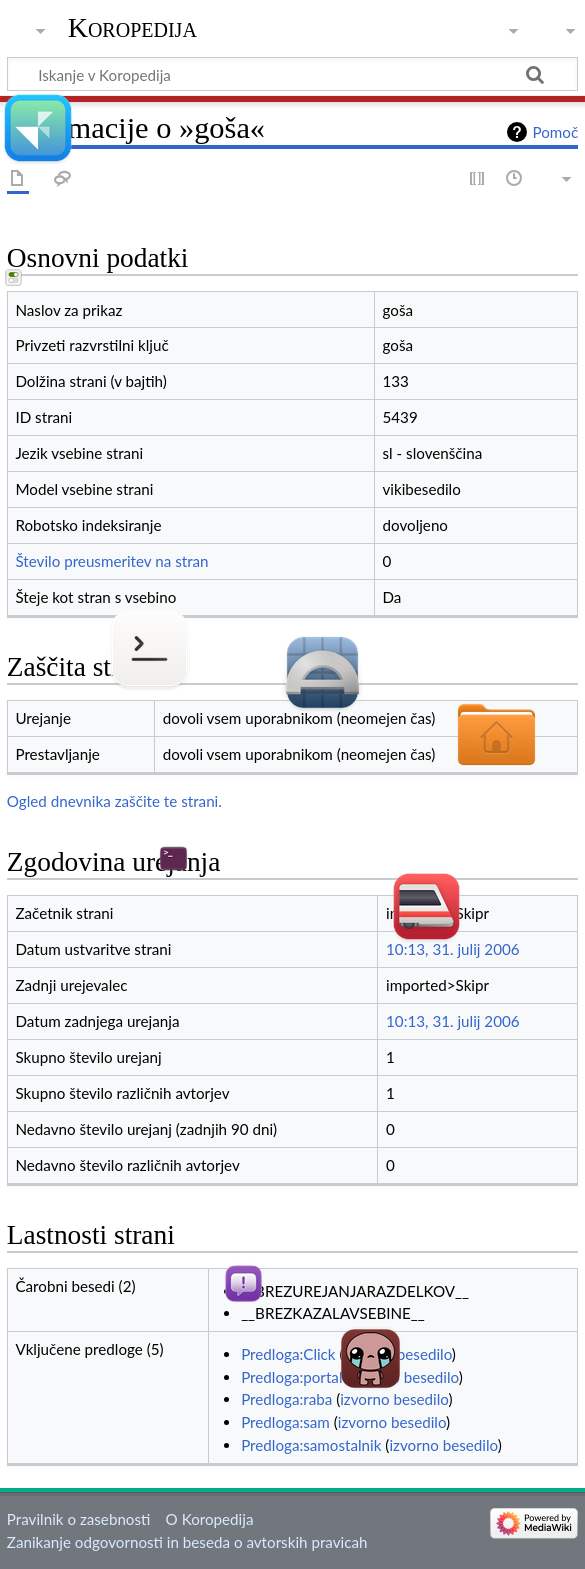 This screenshot has width=585, height=1569. I want to click on launch the binding of isaac: rebirth game, so click(370, 1357).